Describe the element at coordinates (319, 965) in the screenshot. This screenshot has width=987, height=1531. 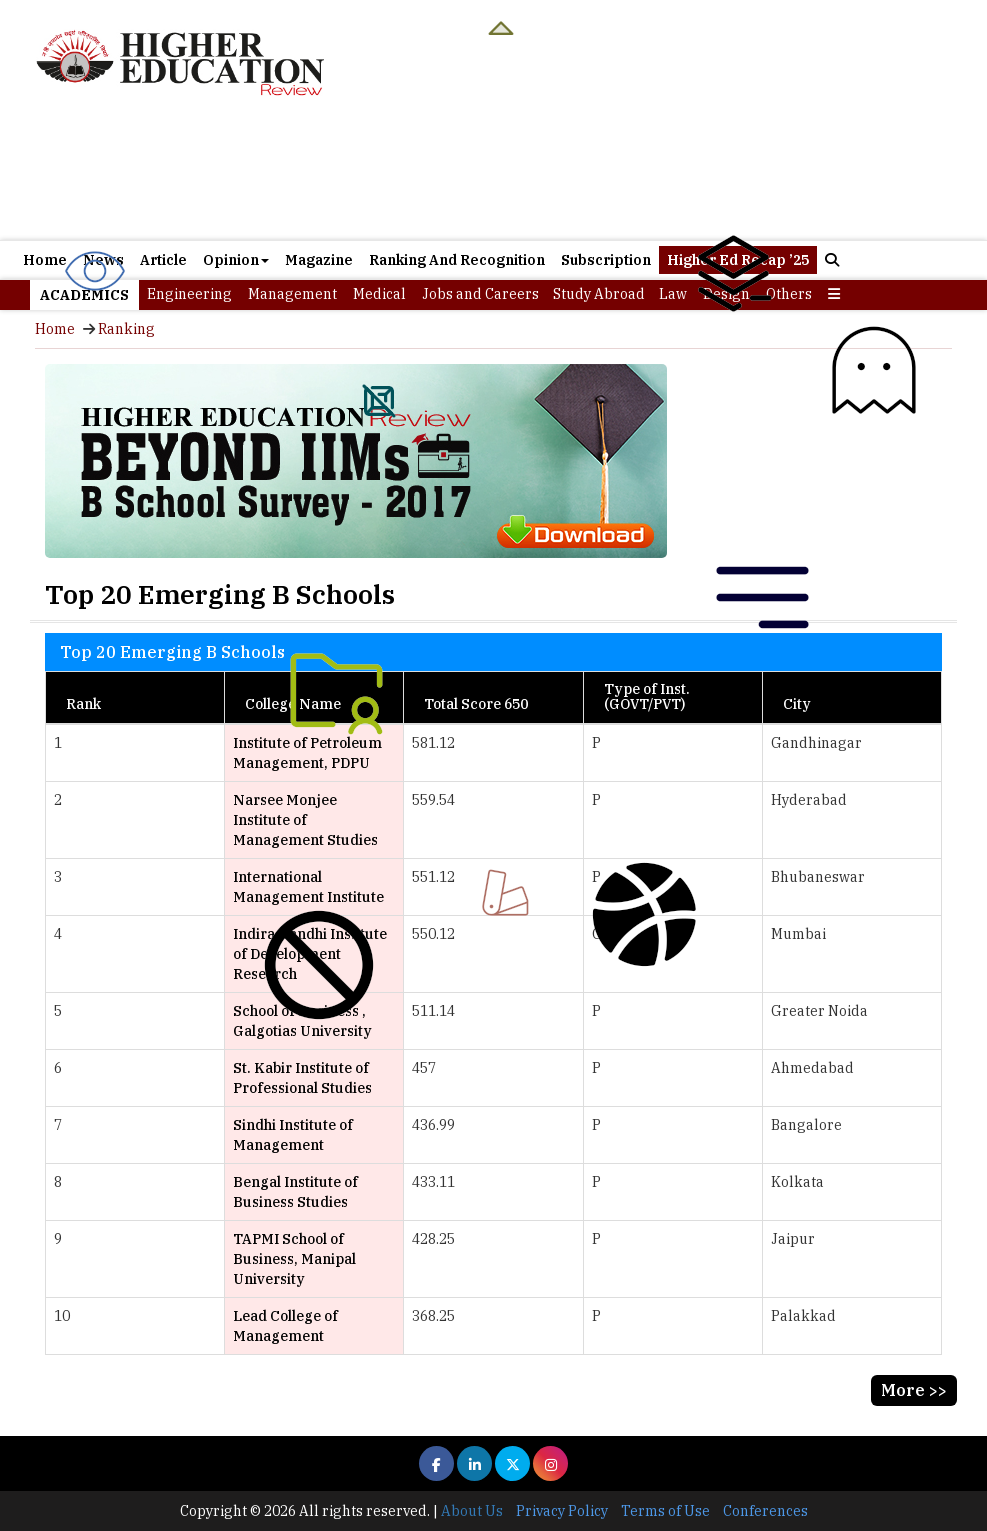
I see `indicates blocked or prohibited content` at that location.